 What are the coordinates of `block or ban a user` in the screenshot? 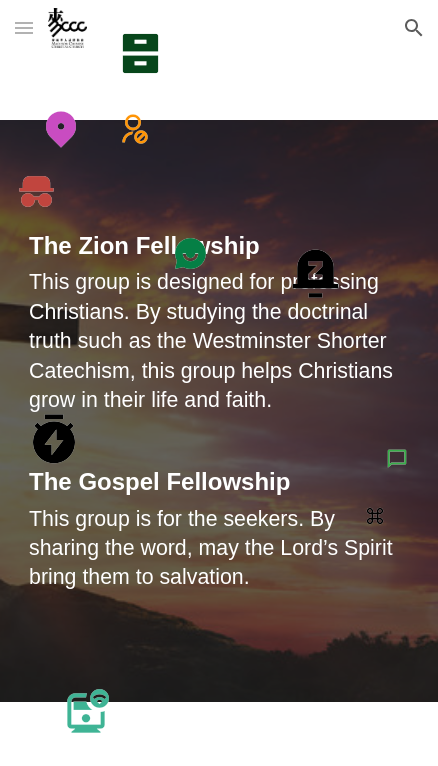 It's located at (133, 129).